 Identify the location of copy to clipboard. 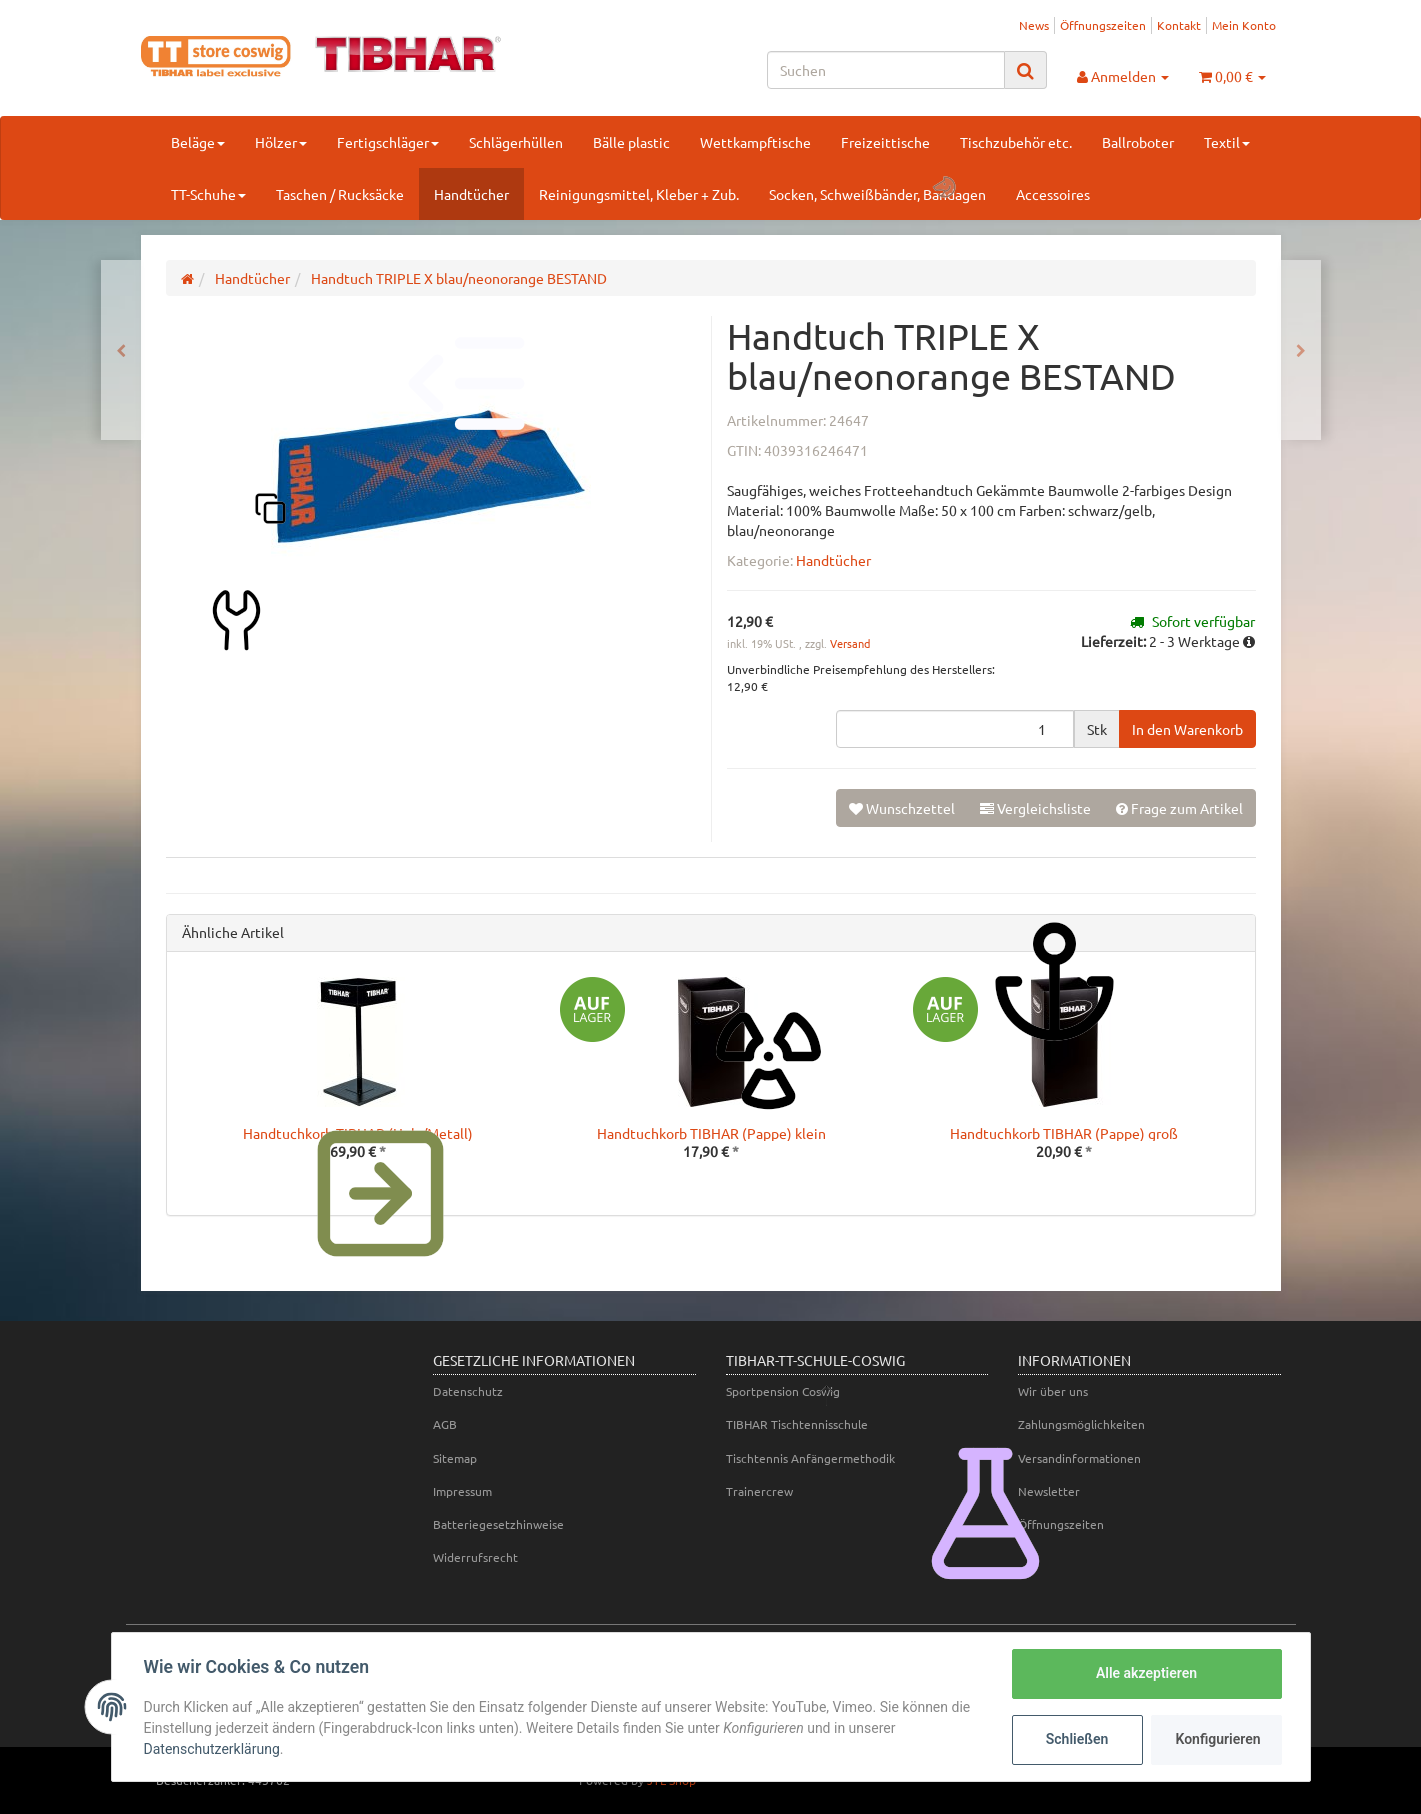
(270, 508).